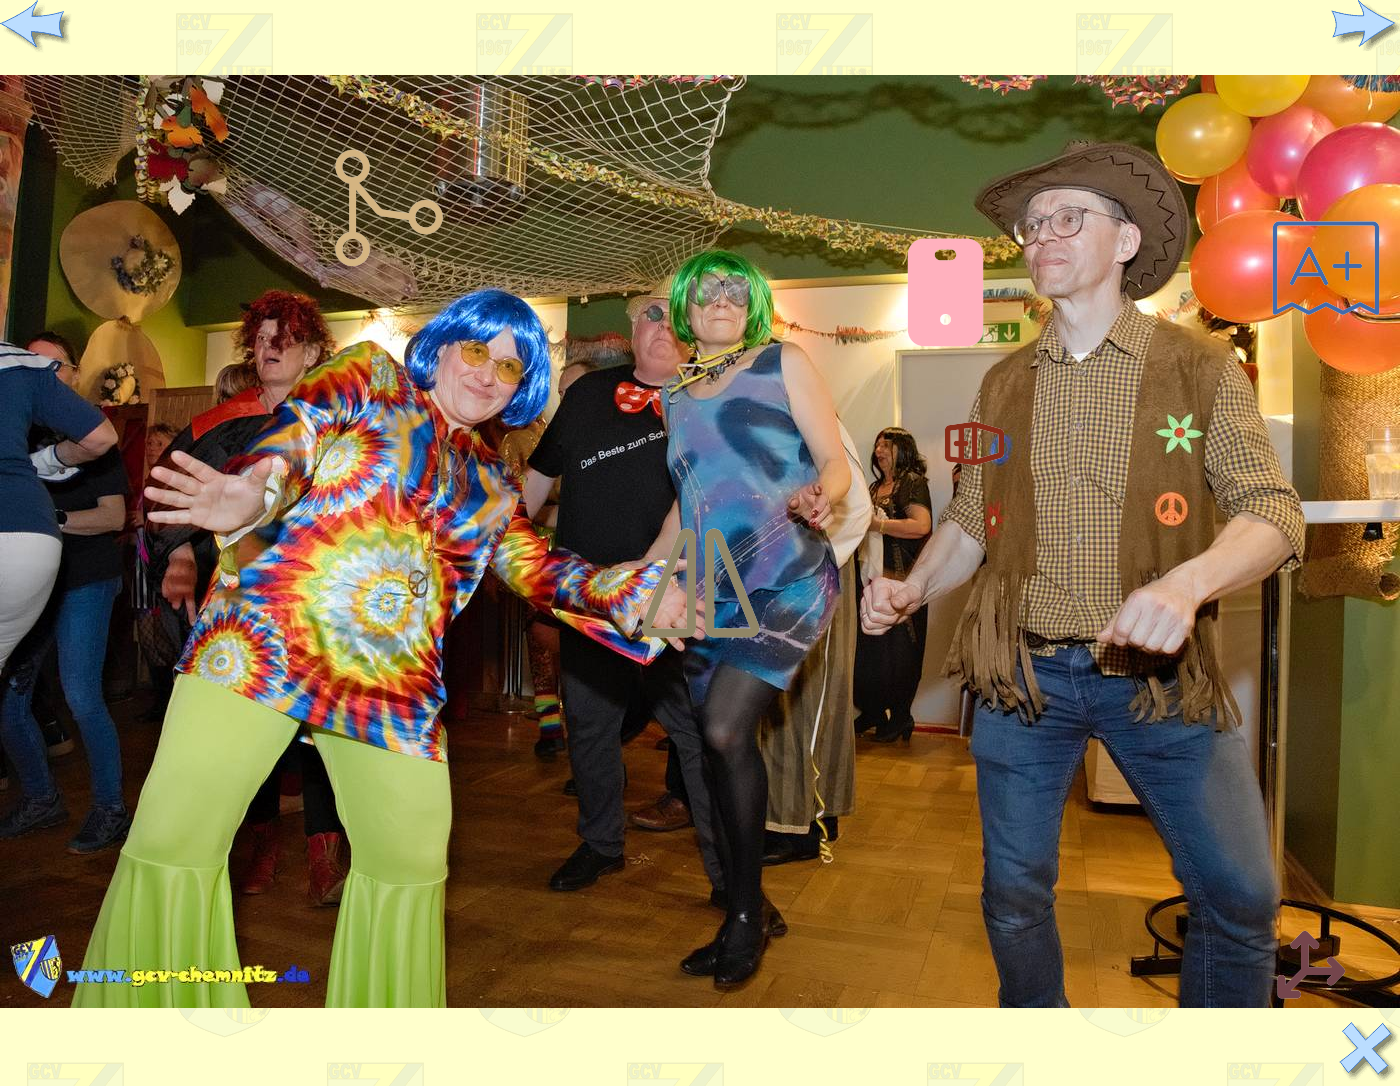 The width and height of the screenshot is (1400, 1086). Describe the element at coordinates (974, 443) in the screenshot. I see `view shipping or freight details` at that location.